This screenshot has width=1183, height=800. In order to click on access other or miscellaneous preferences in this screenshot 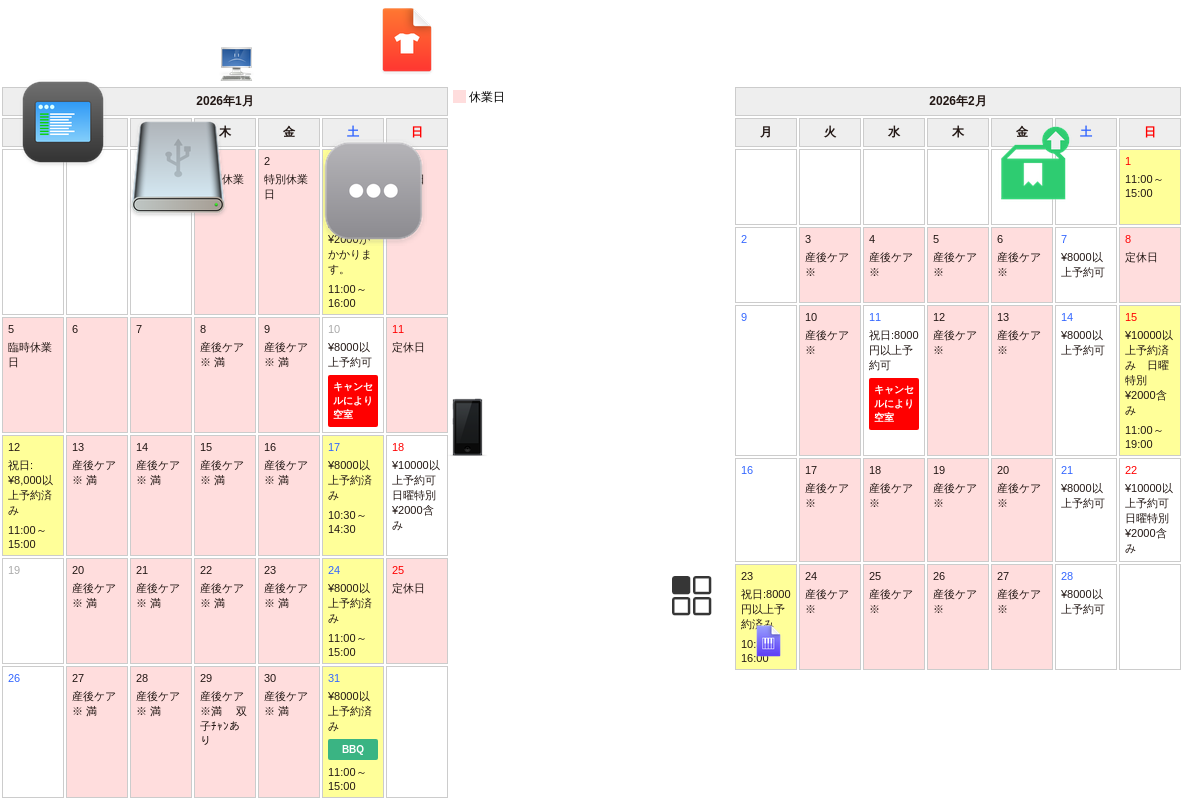, I will do `click(373, 192)`.